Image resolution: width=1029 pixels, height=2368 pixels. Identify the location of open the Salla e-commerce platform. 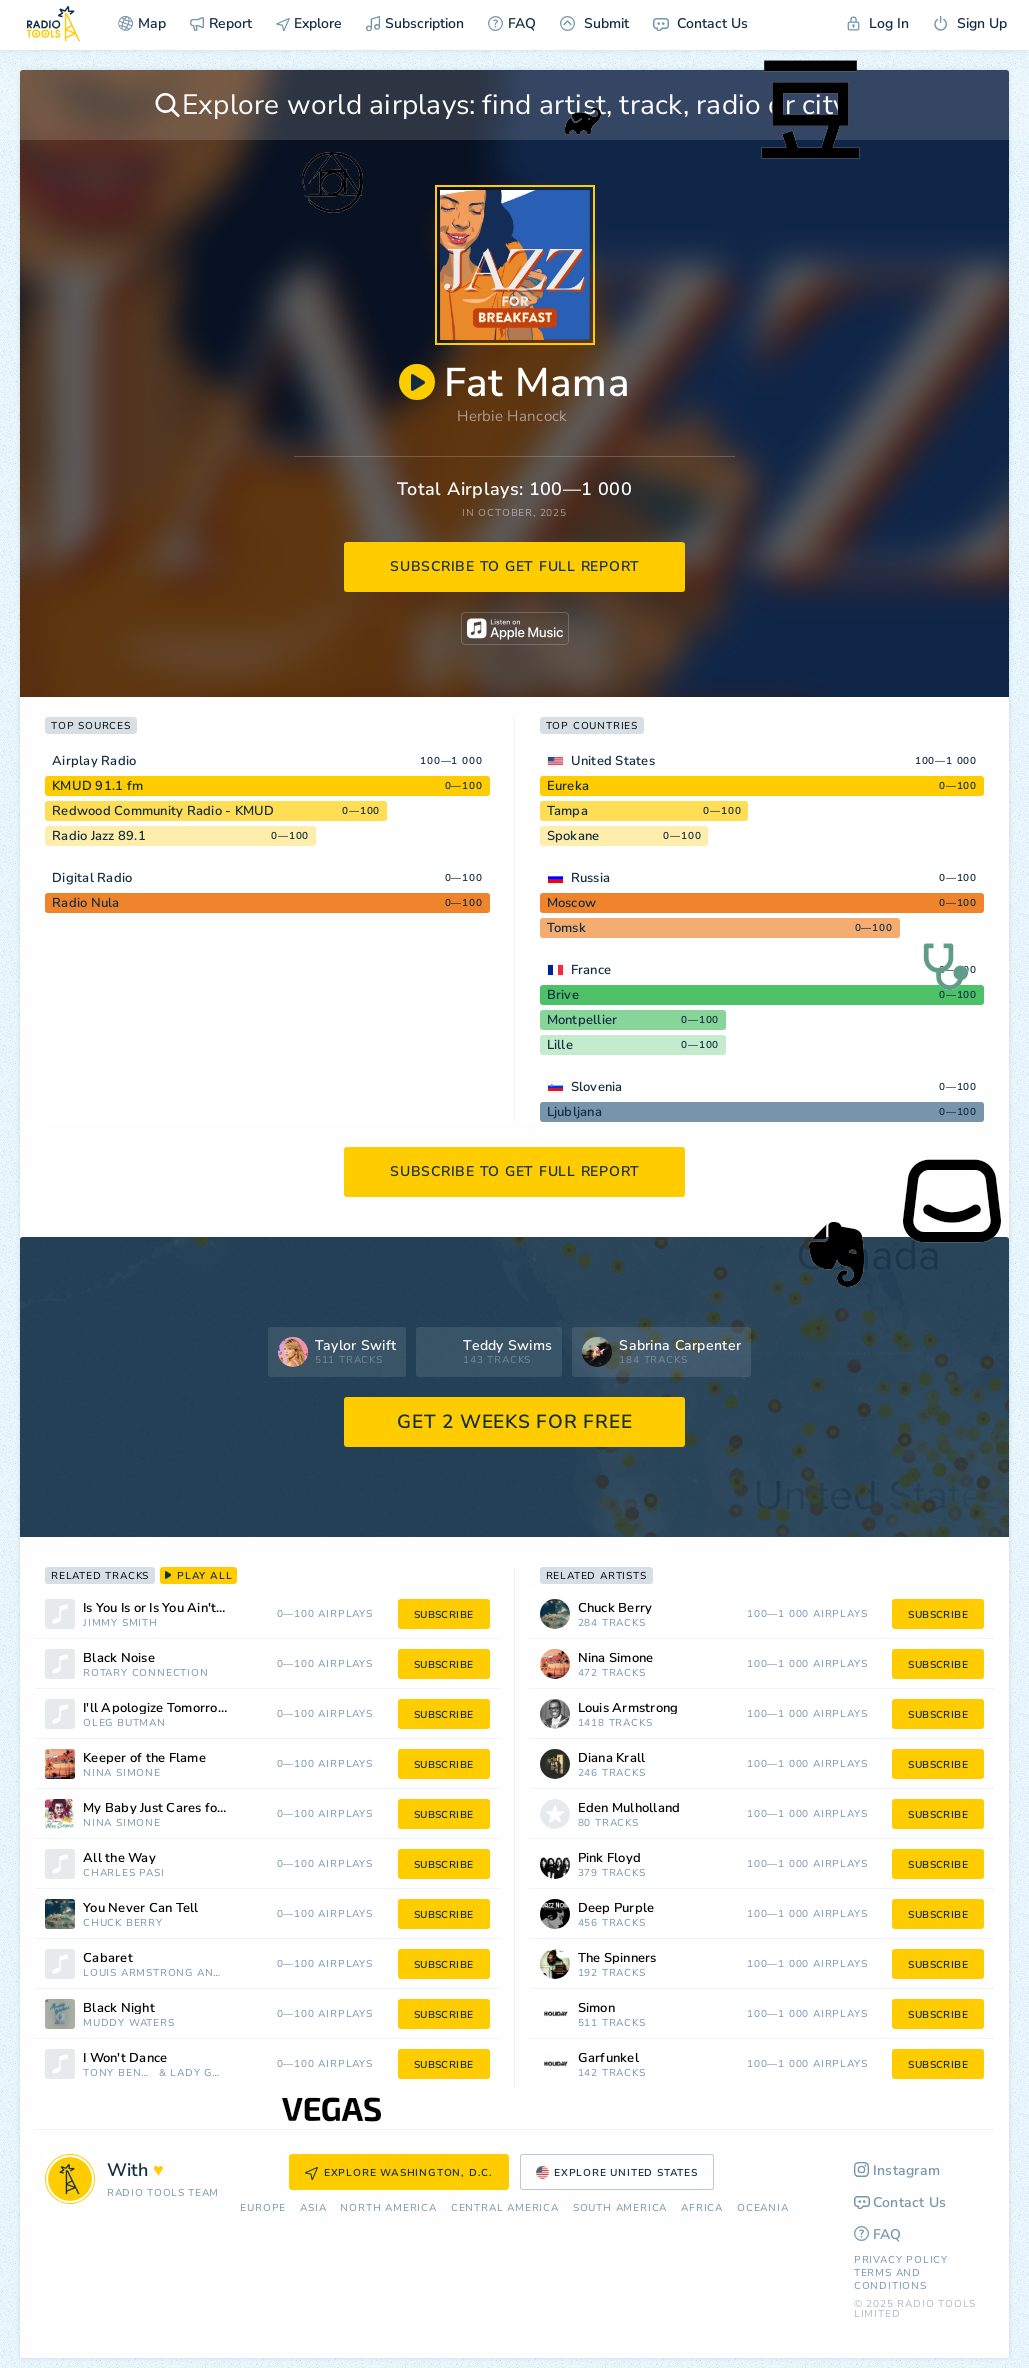
(952, 1201).